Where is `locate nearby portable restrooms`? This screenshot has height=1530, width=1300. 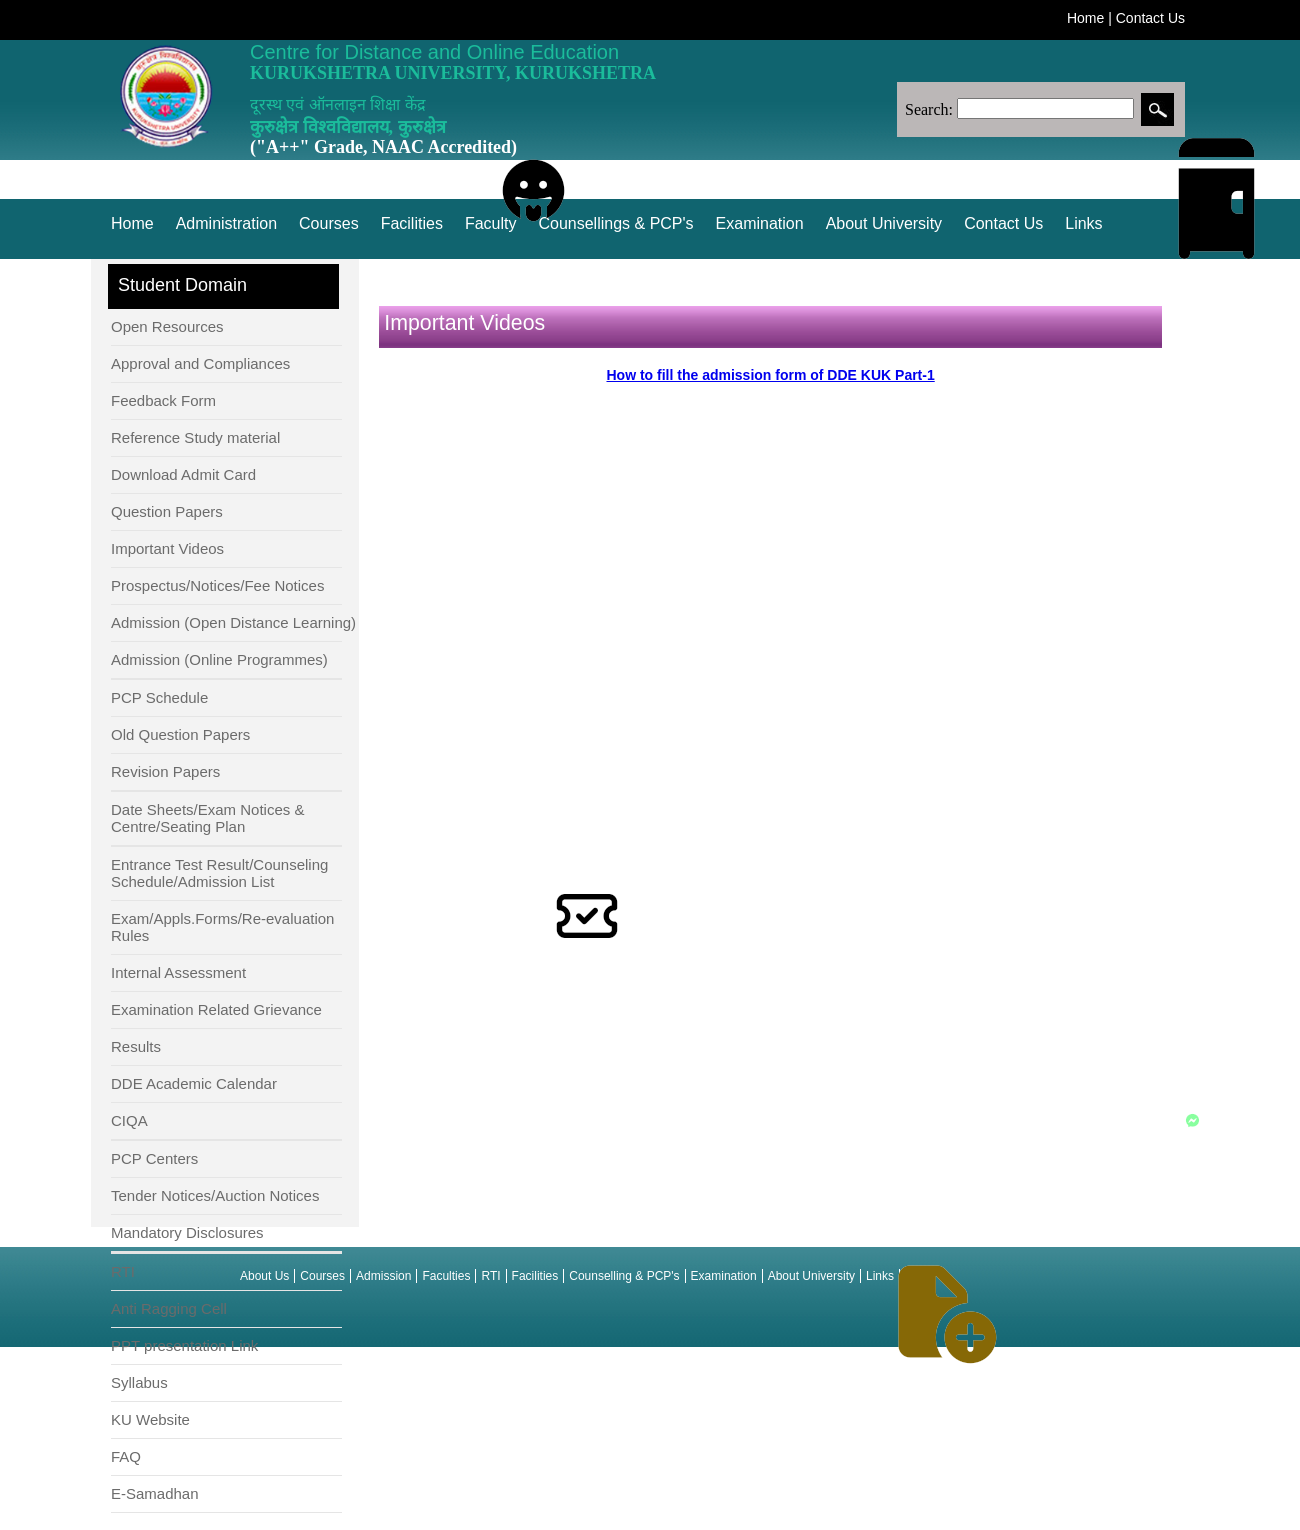 locate nearby portable restrooms is located at coordinates (1216, 198).